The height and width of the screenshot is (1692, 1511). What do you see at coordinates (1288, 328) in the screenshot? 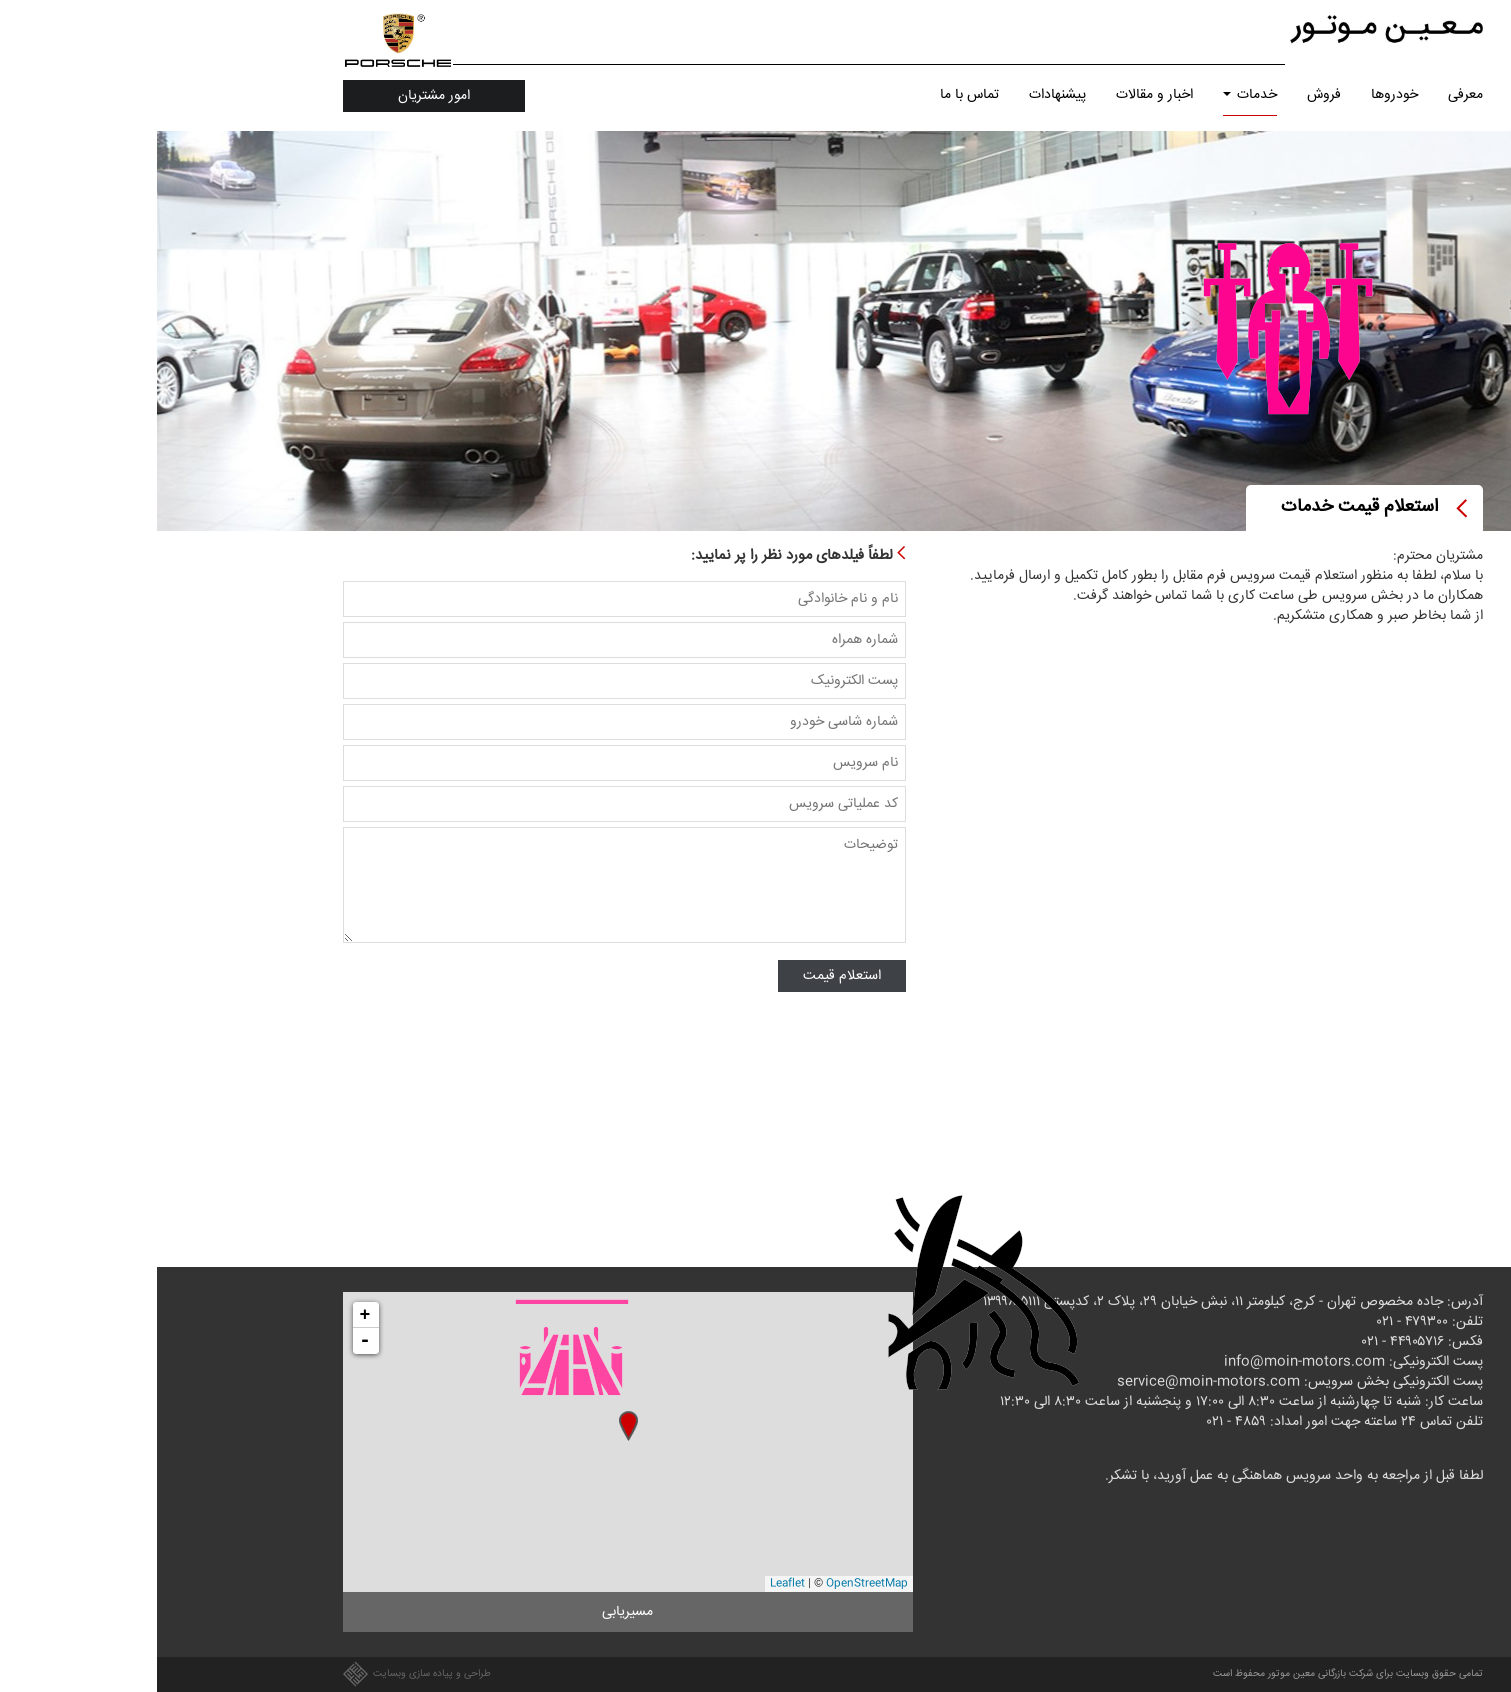
I see `select a knight or warrior character class` at bounding box center [1288, 328].